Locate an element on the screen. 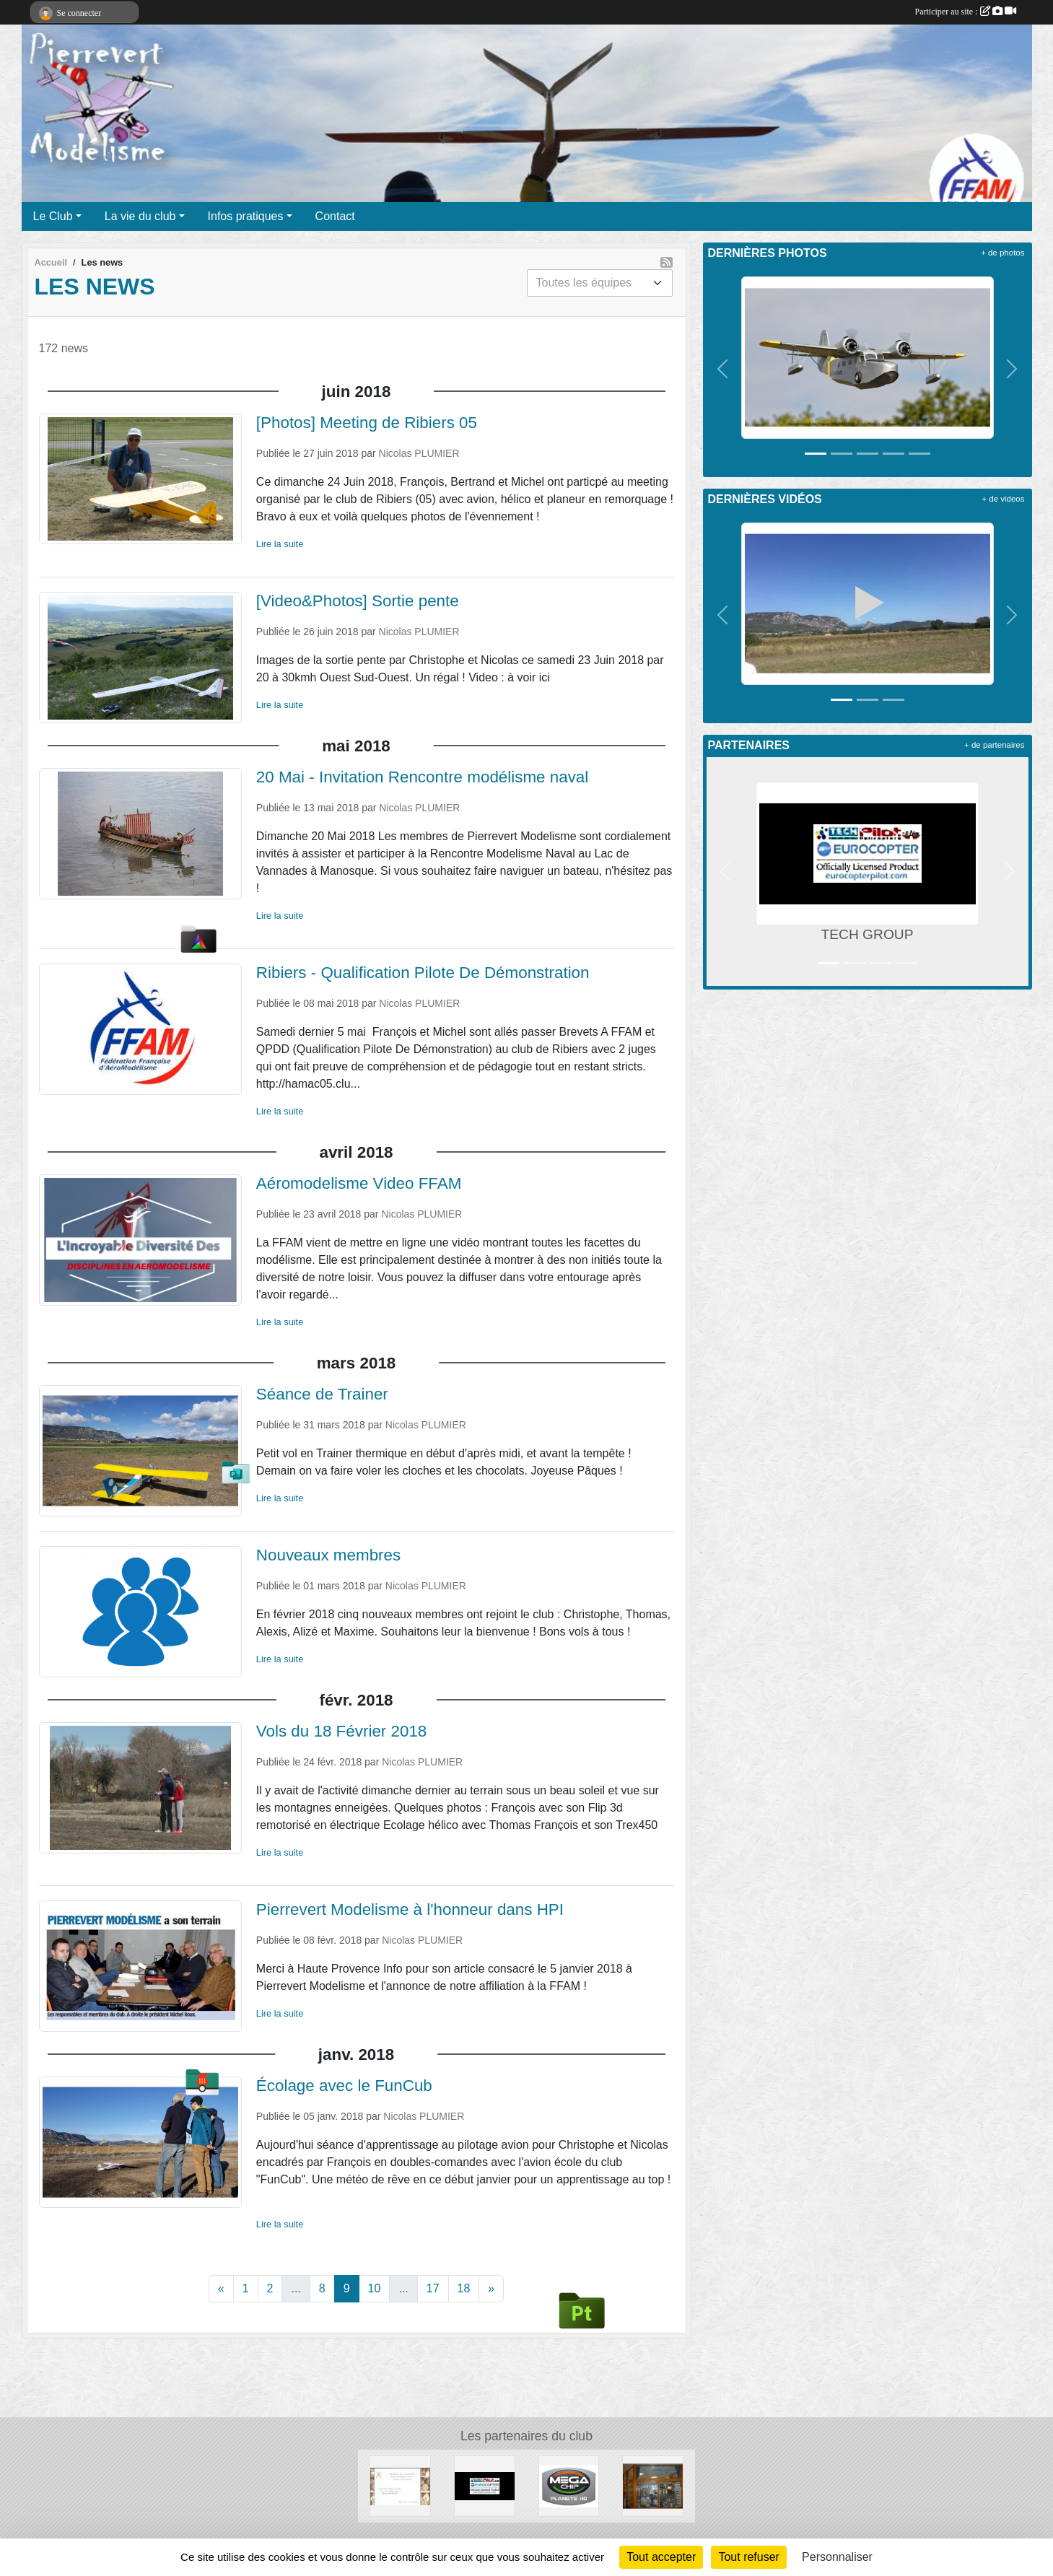 This screenshot has width=1053, height=2576. open folder containing Adobe Substance Painter project files is located at coordinates (582, 2312).